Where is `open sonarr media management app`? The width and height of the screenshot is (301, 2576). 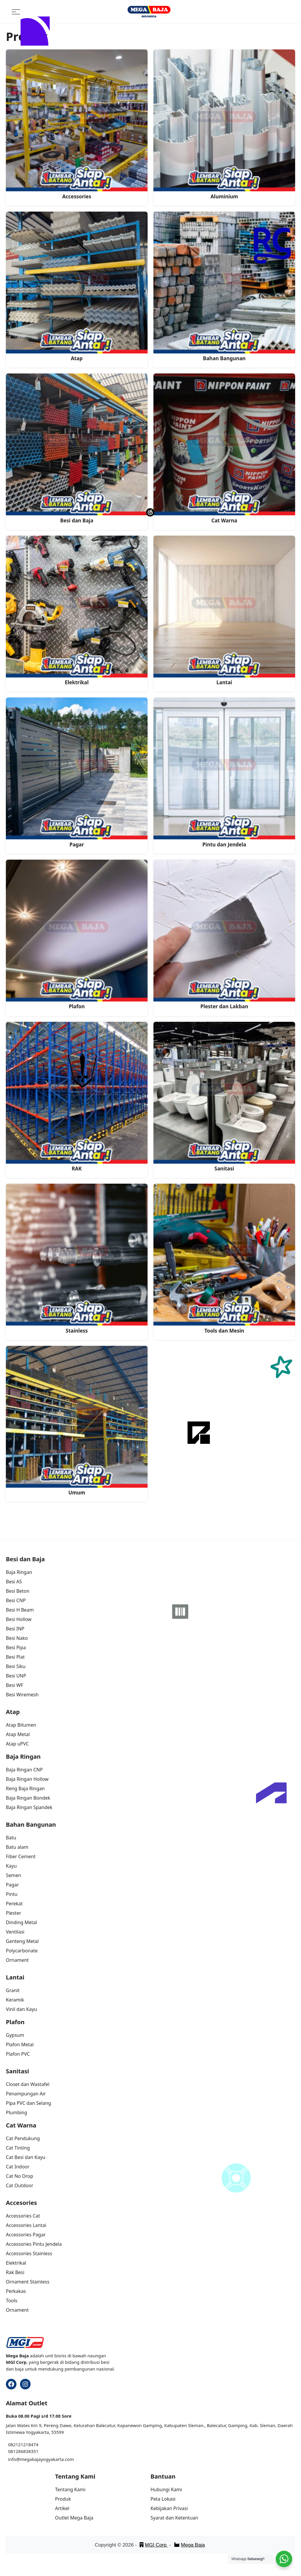 open sonarr media management app is located at coordinates (236, 2178).